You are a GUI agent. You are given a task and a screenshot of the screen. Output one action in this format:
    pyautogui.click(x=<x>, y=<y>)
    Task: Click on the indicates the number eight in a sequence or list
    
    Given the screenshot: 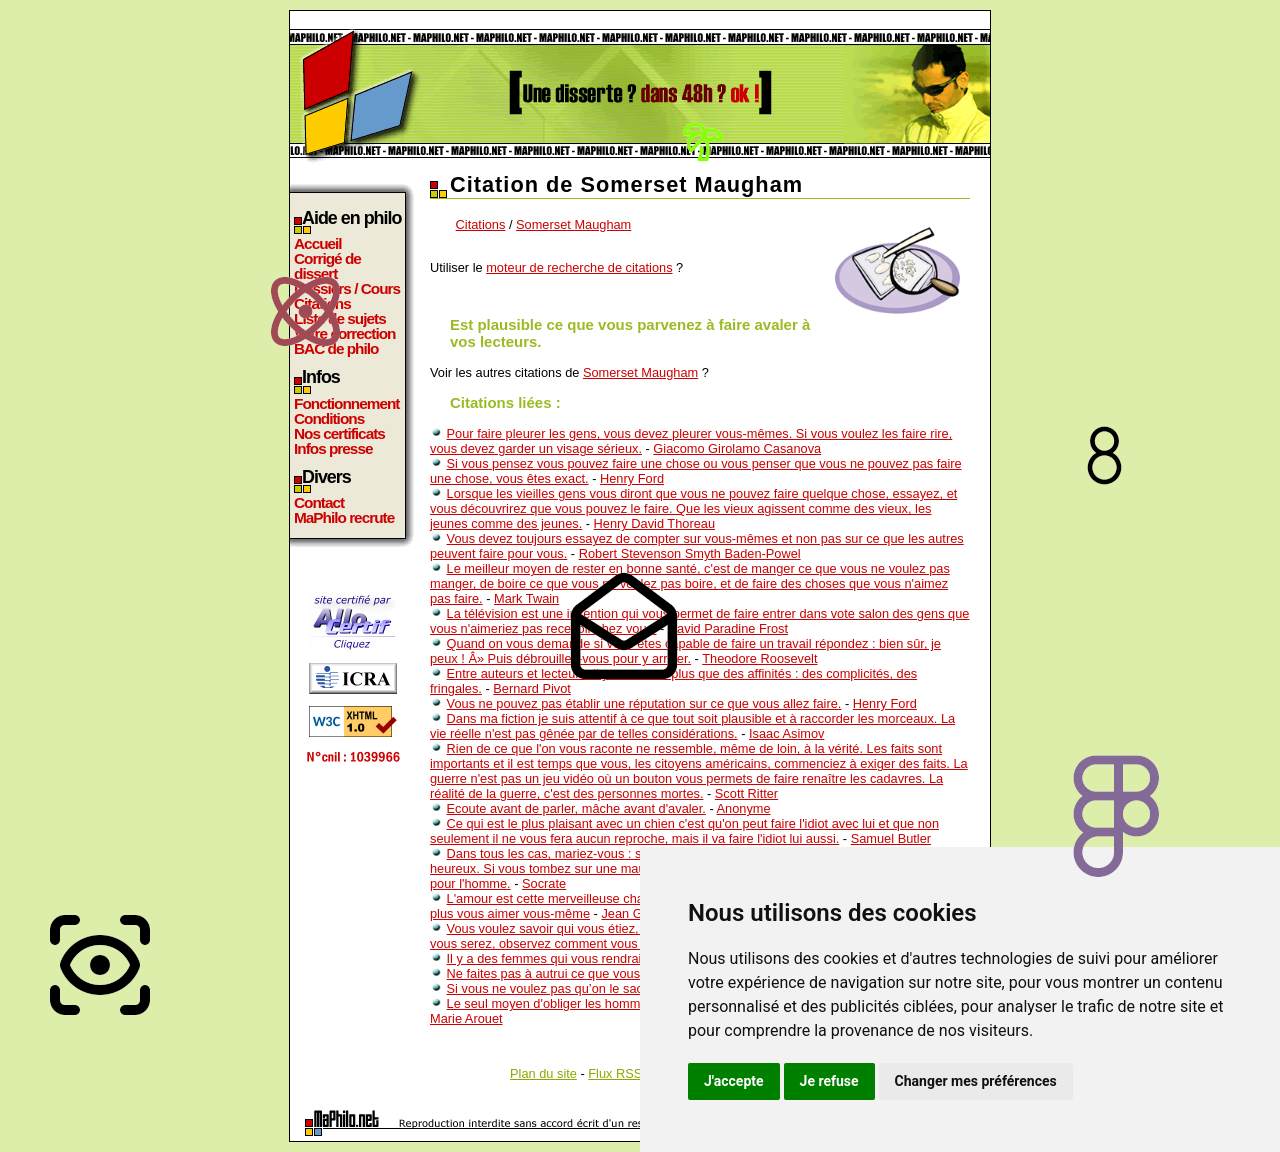 What is the action you would take?
    pyautogui.click(x=1104, y=455)
    